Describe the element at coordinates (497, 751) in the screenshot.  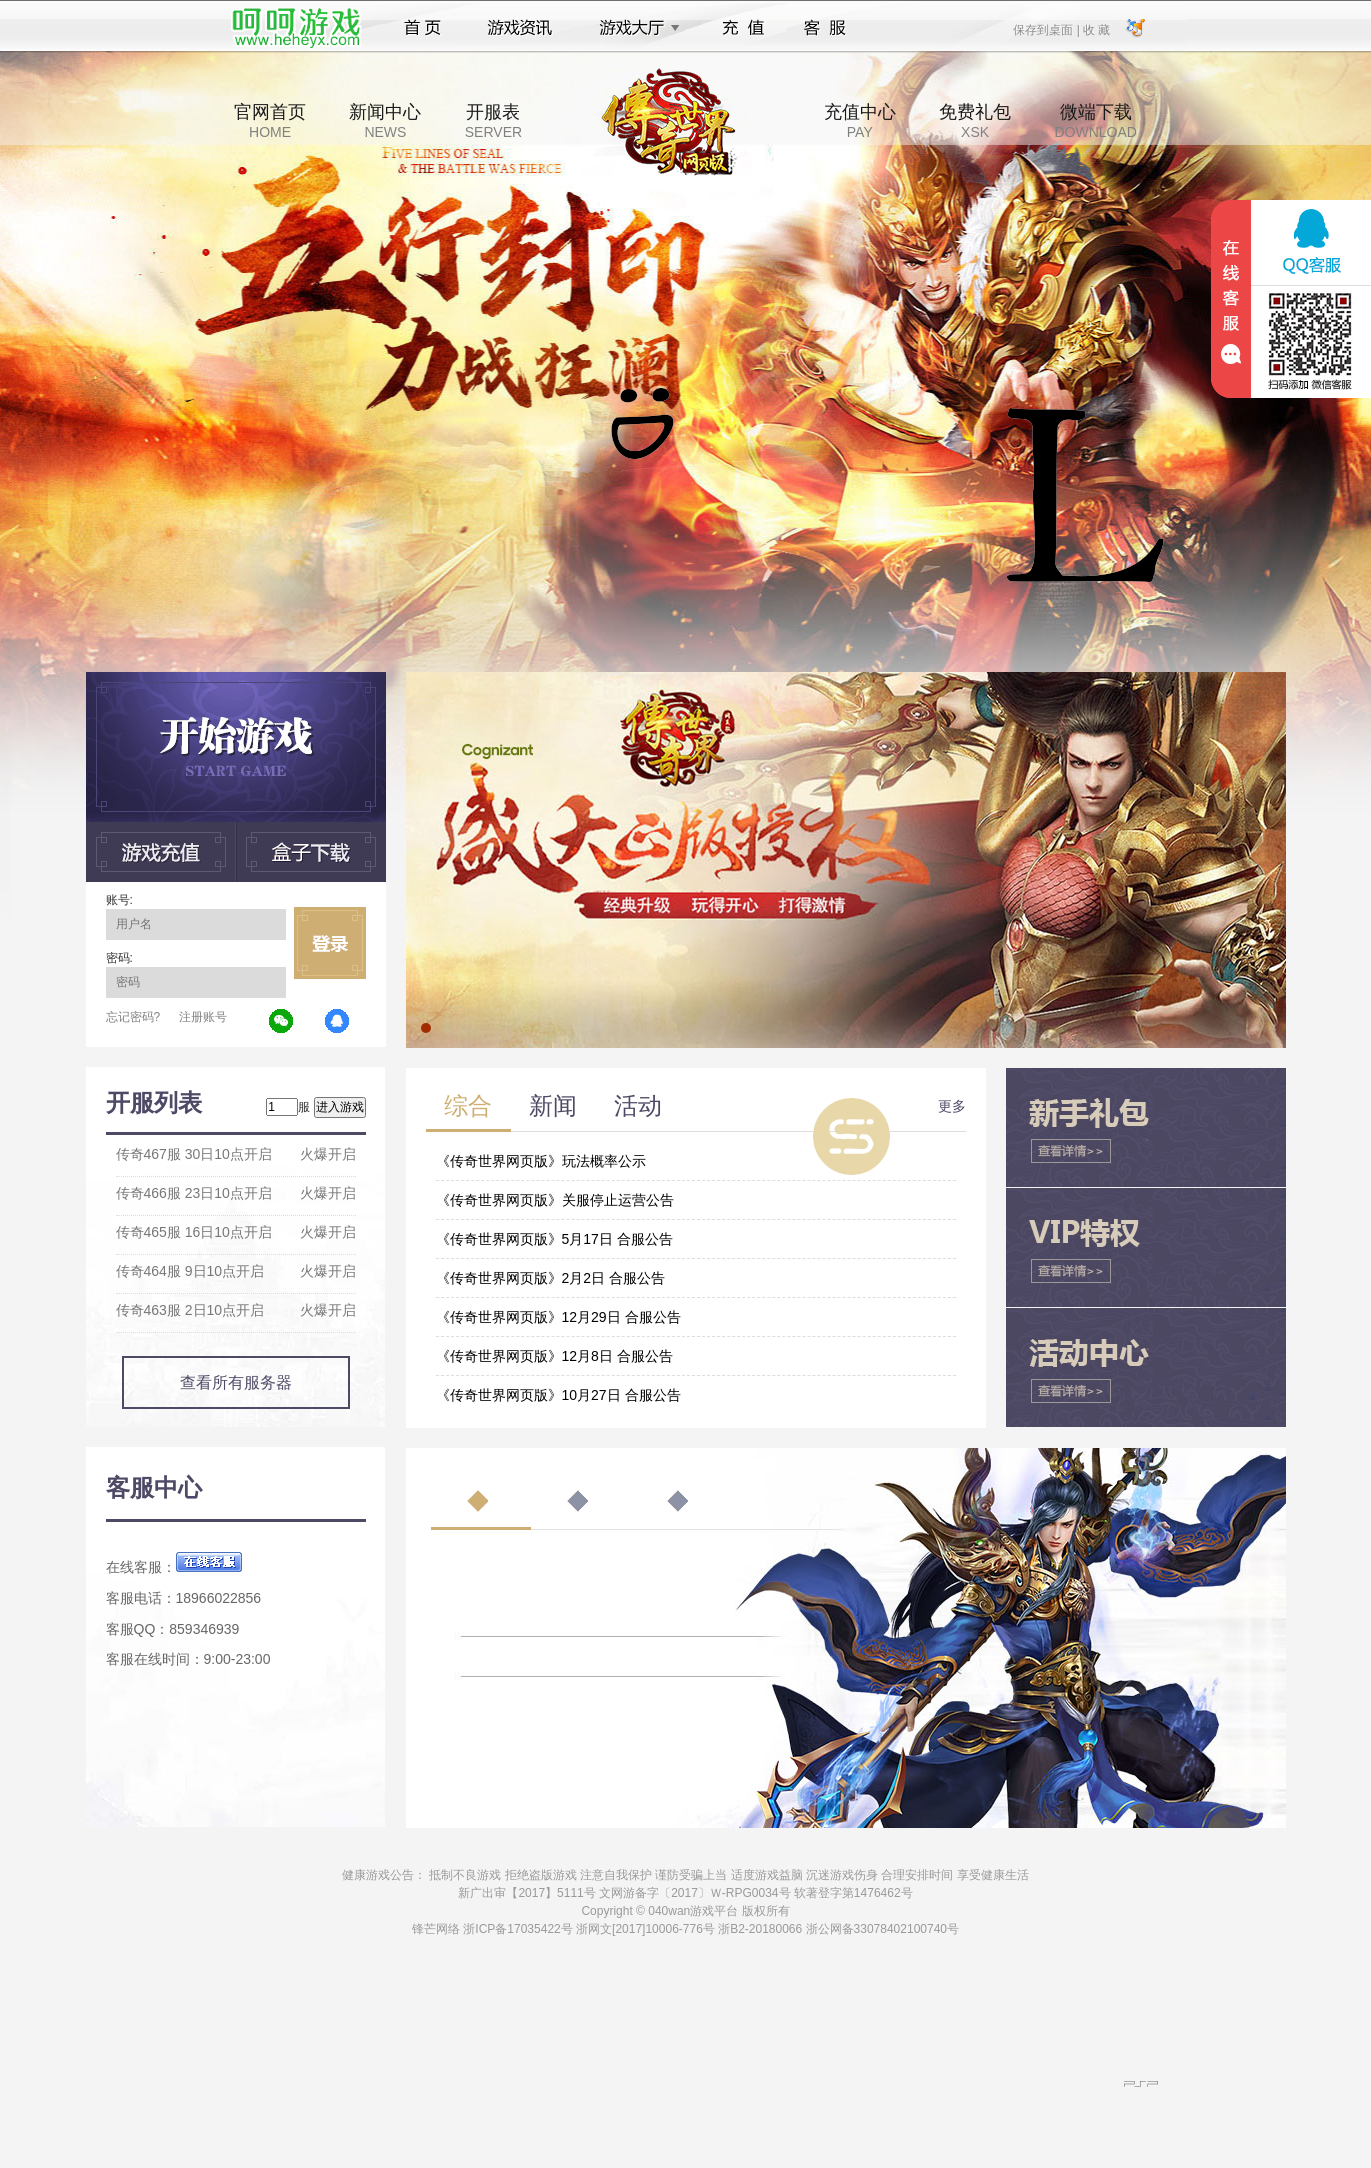
I see `link to Cognizant services or website` at that location.